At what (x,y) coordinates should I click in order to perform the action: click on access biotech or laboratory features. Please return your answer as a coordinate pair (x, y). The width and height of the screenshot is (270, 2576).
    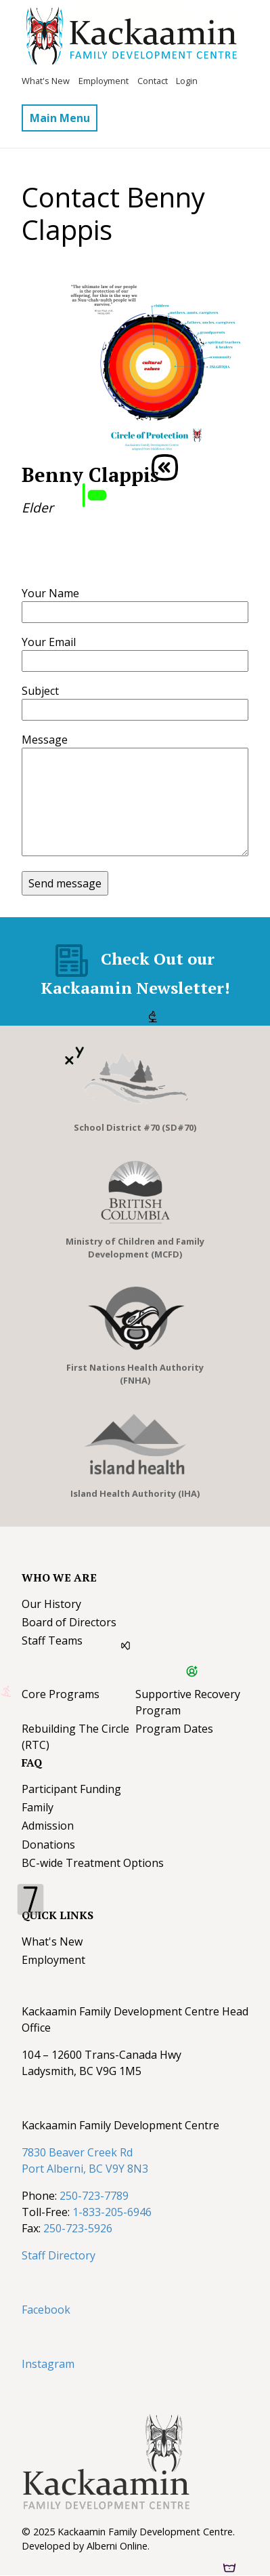
    Looking at the image, I should click on (153, 1017).